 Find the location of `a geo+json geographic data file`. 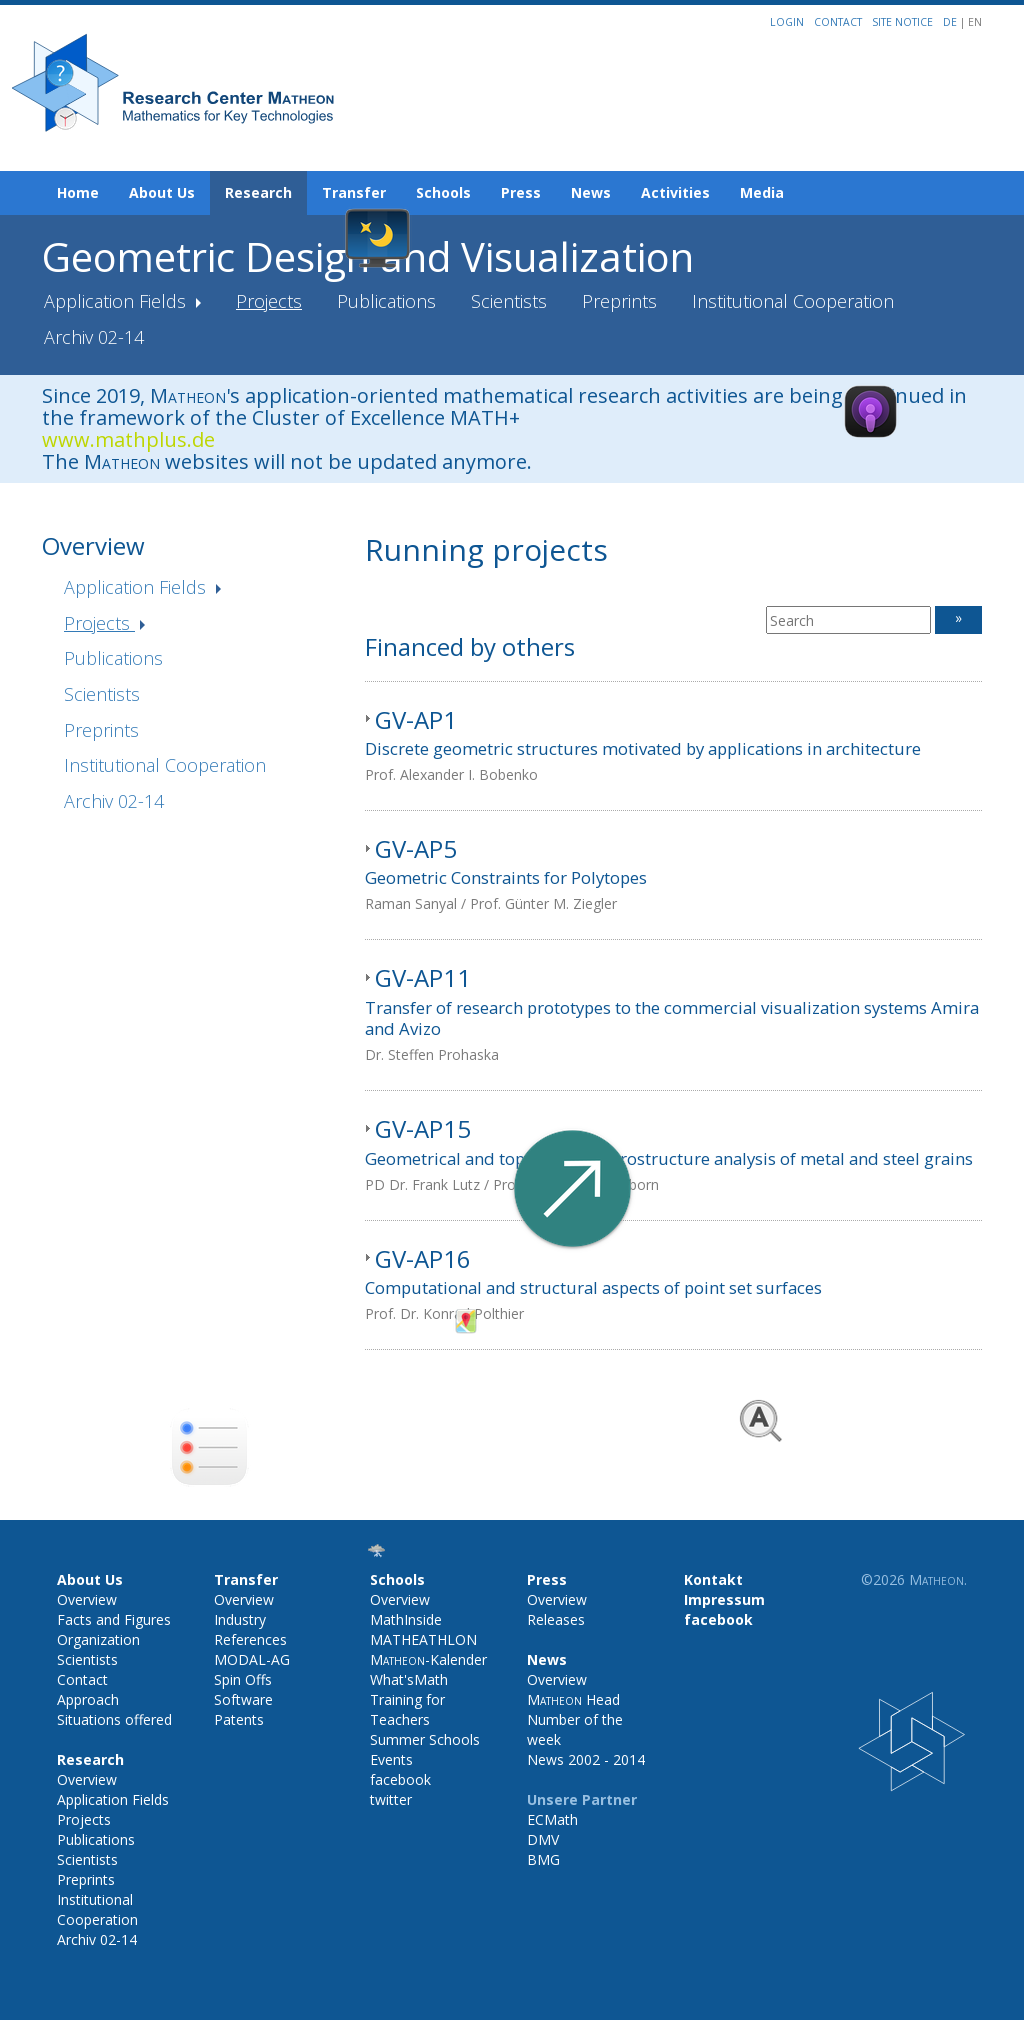

a geo+json geographic data file is located at coordinates (466, 1321).